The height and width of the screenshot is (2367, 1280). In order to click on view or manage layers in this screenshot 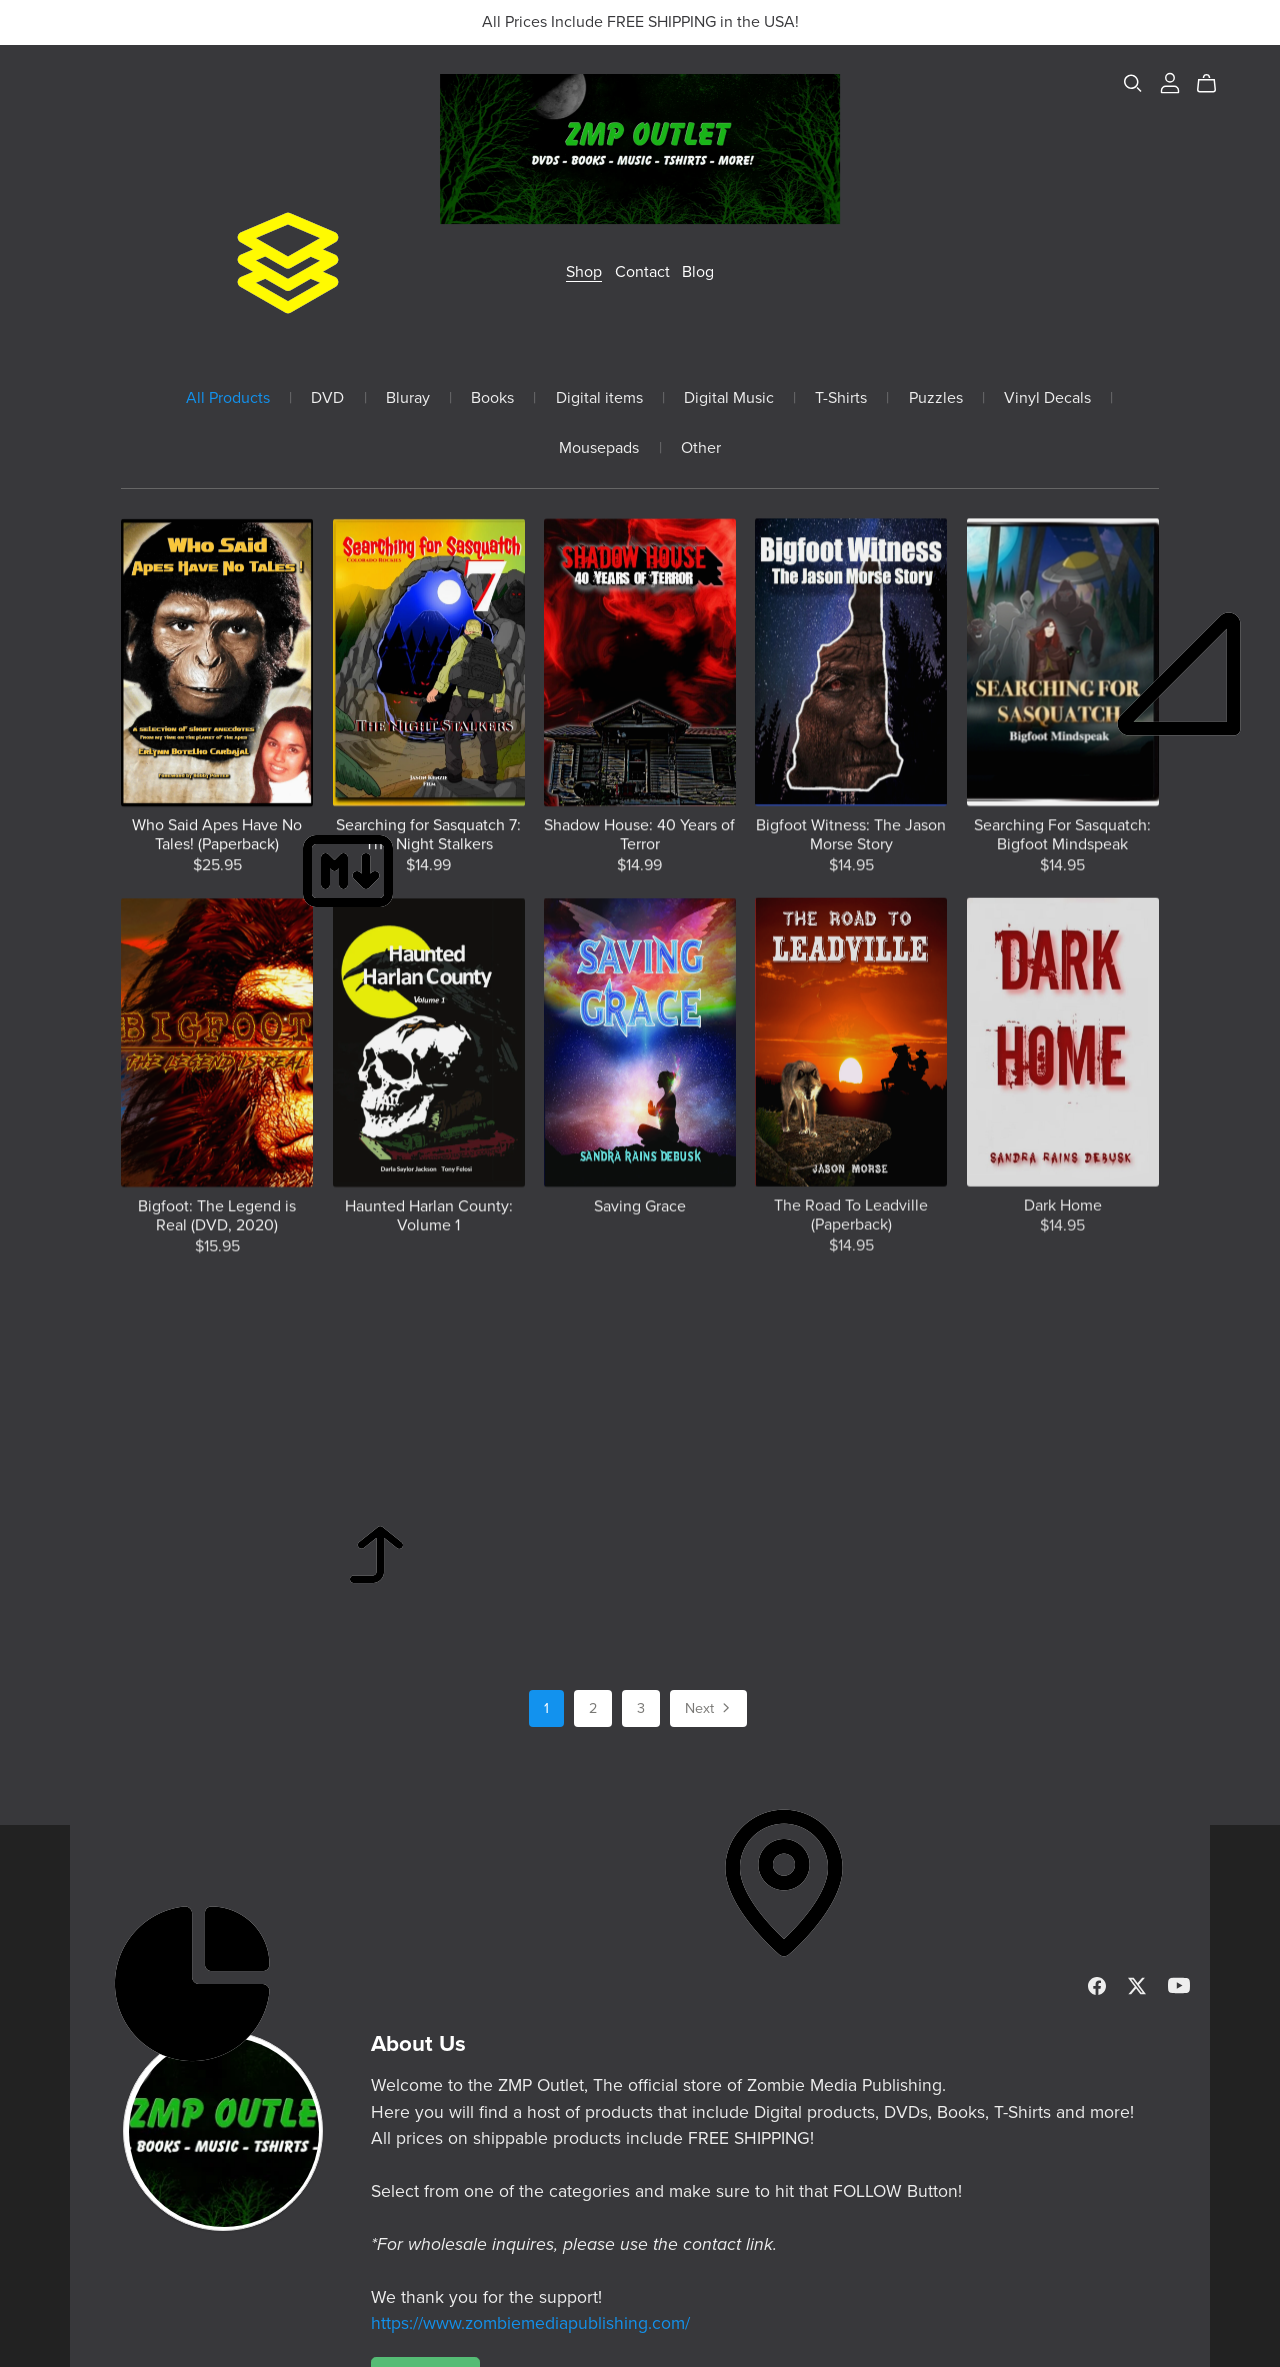, I will do `click(288, 263)`.